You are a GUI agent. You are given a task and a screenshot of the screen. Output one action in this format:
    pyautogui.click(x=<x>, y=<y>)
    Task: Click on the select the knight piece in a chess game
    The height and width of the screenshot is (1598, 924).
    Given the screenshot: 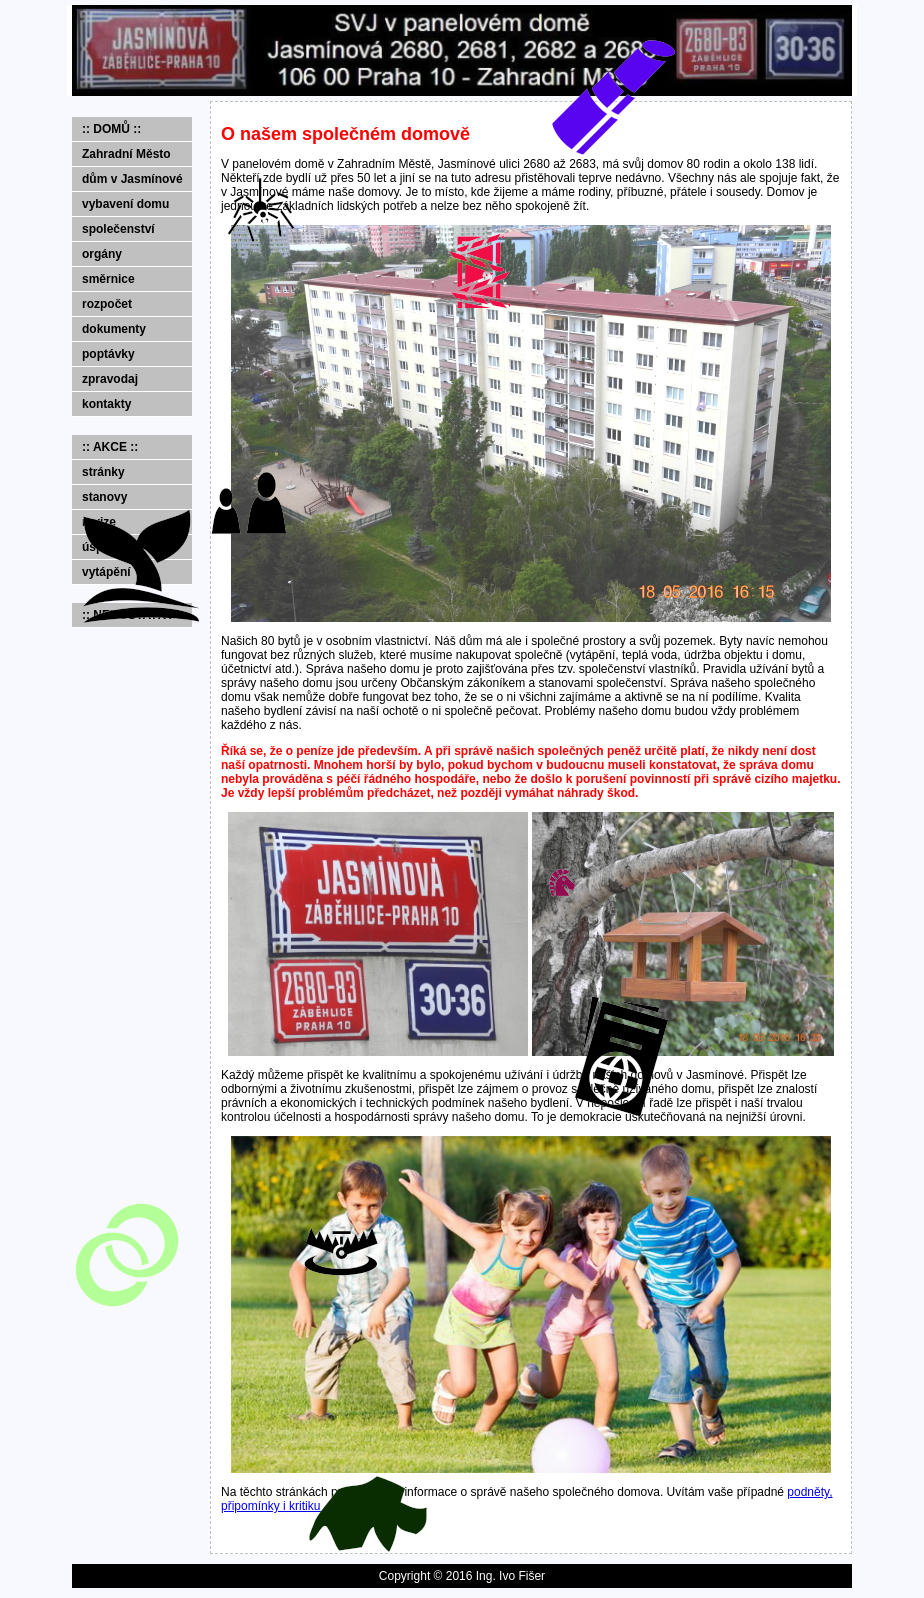 What is the action you would take?
    pyautogui.click(x=562, y=882)
    